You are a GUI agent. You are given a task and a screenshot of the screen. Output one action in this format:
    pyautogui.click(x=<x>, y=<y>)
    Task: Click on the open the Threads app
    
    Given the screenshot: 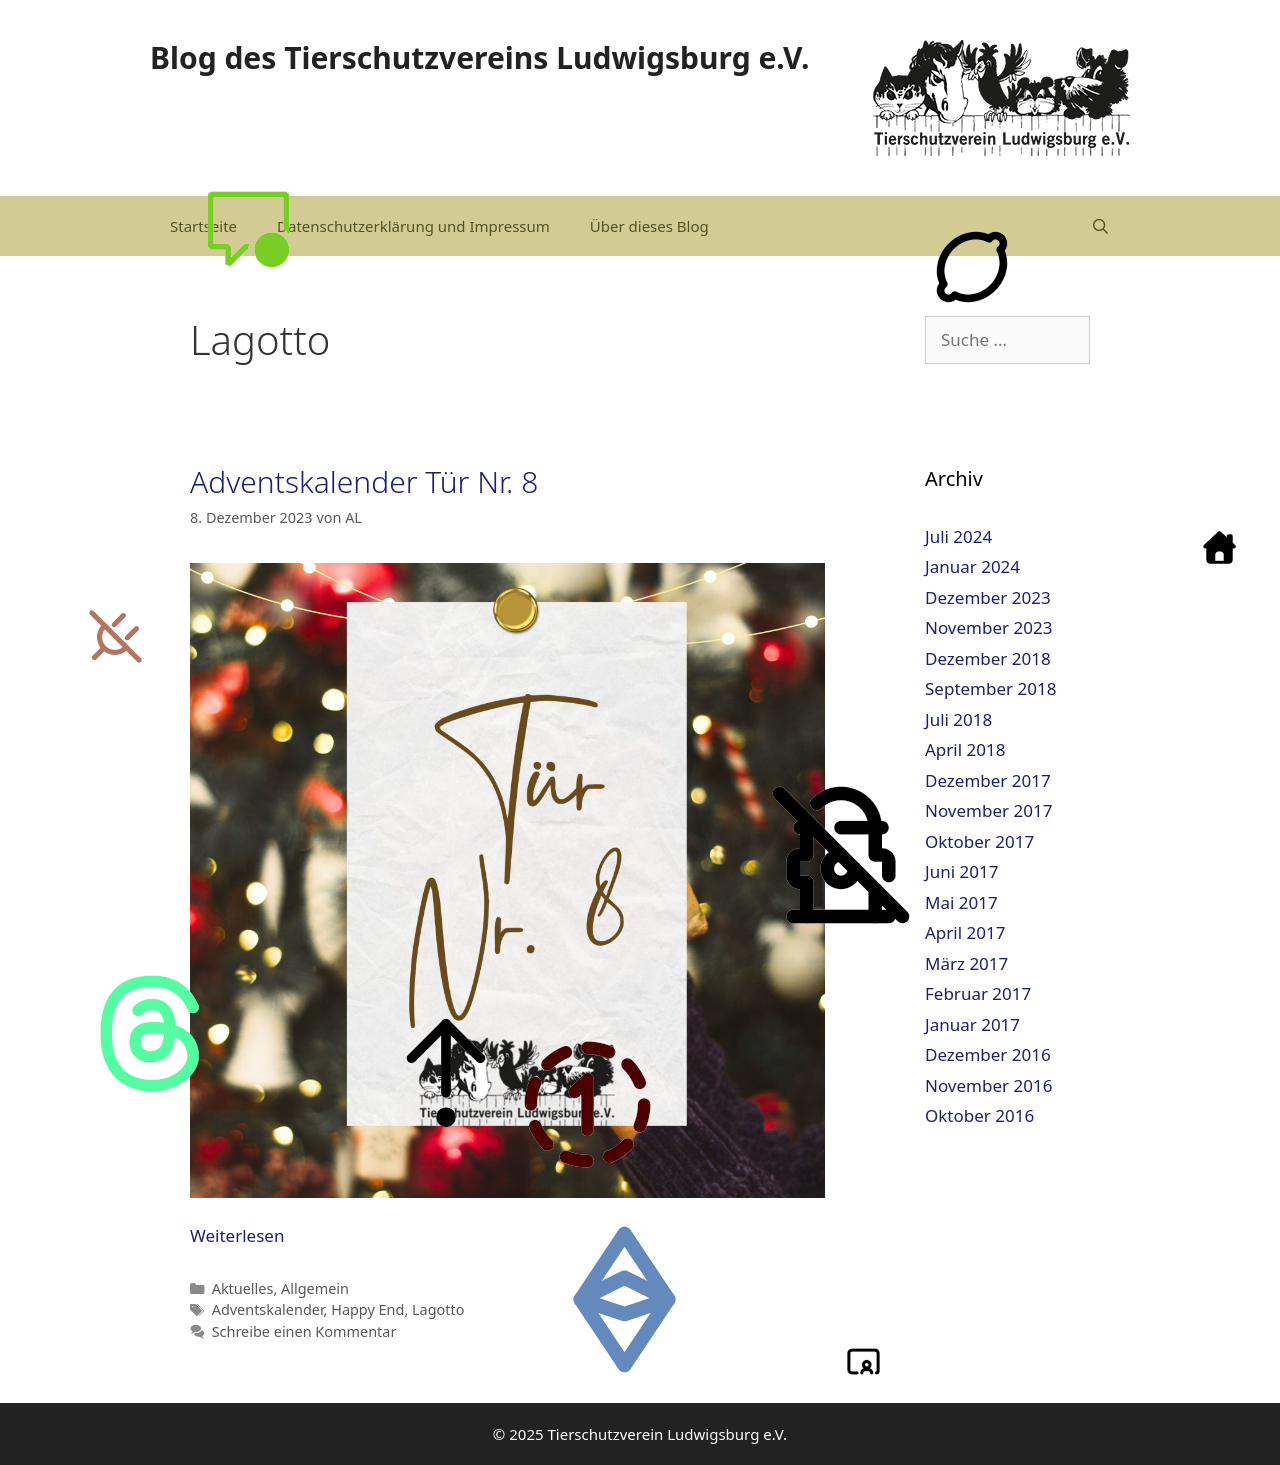 What is the action you would take?
    pyautogui.click(x=152, y=1033)
    